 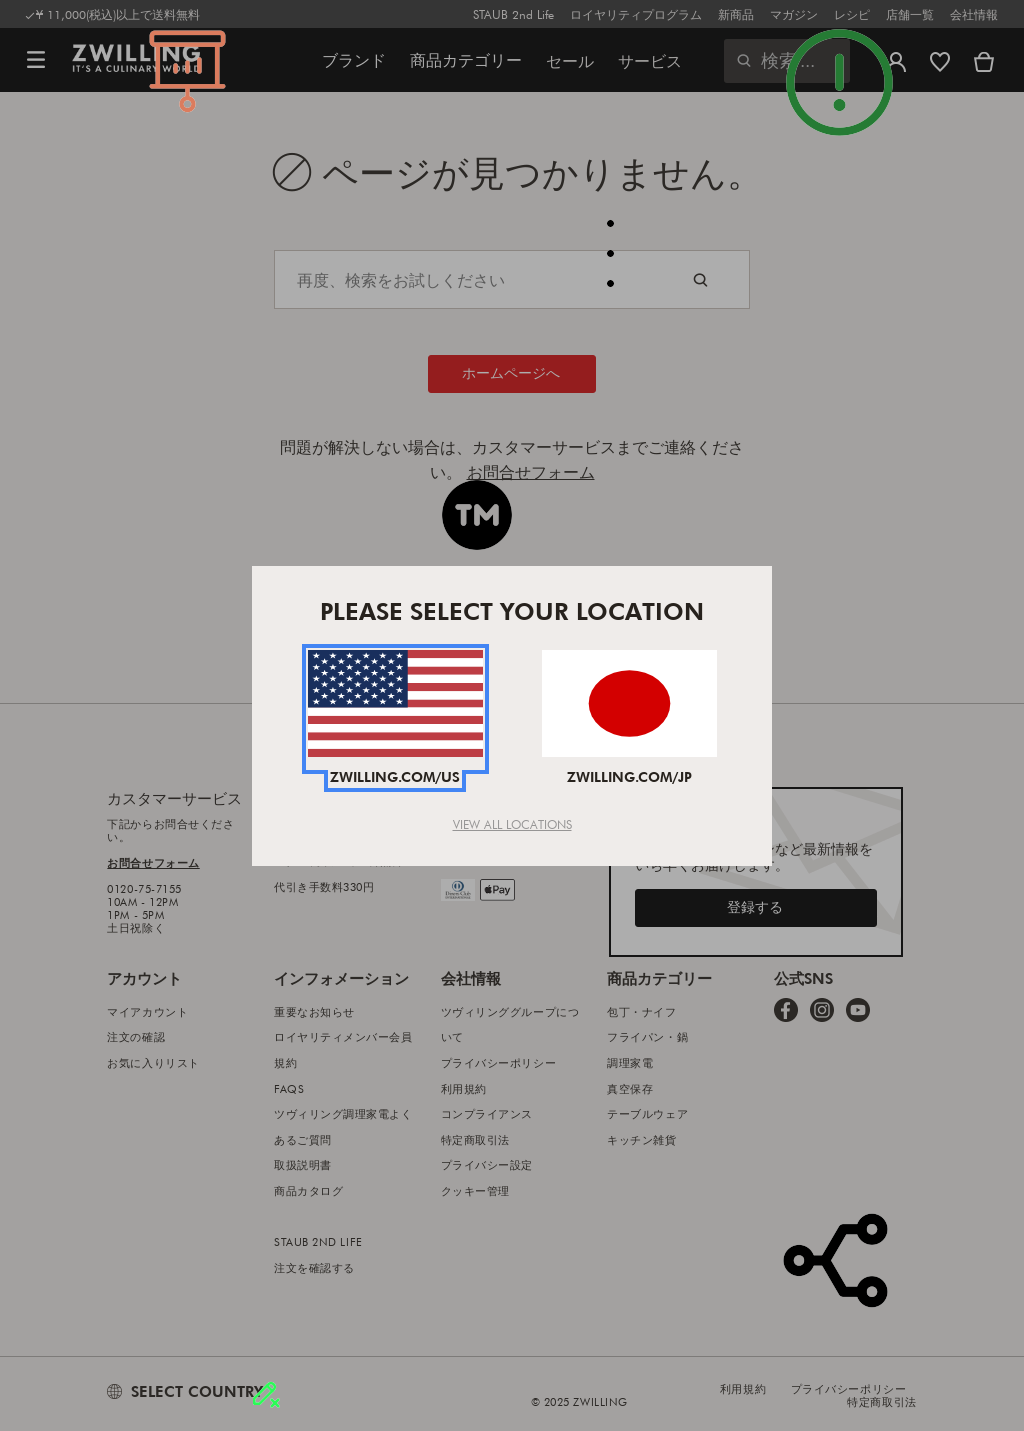 I want to click on indicates a warning or caution state, so click(x=839, y=82).